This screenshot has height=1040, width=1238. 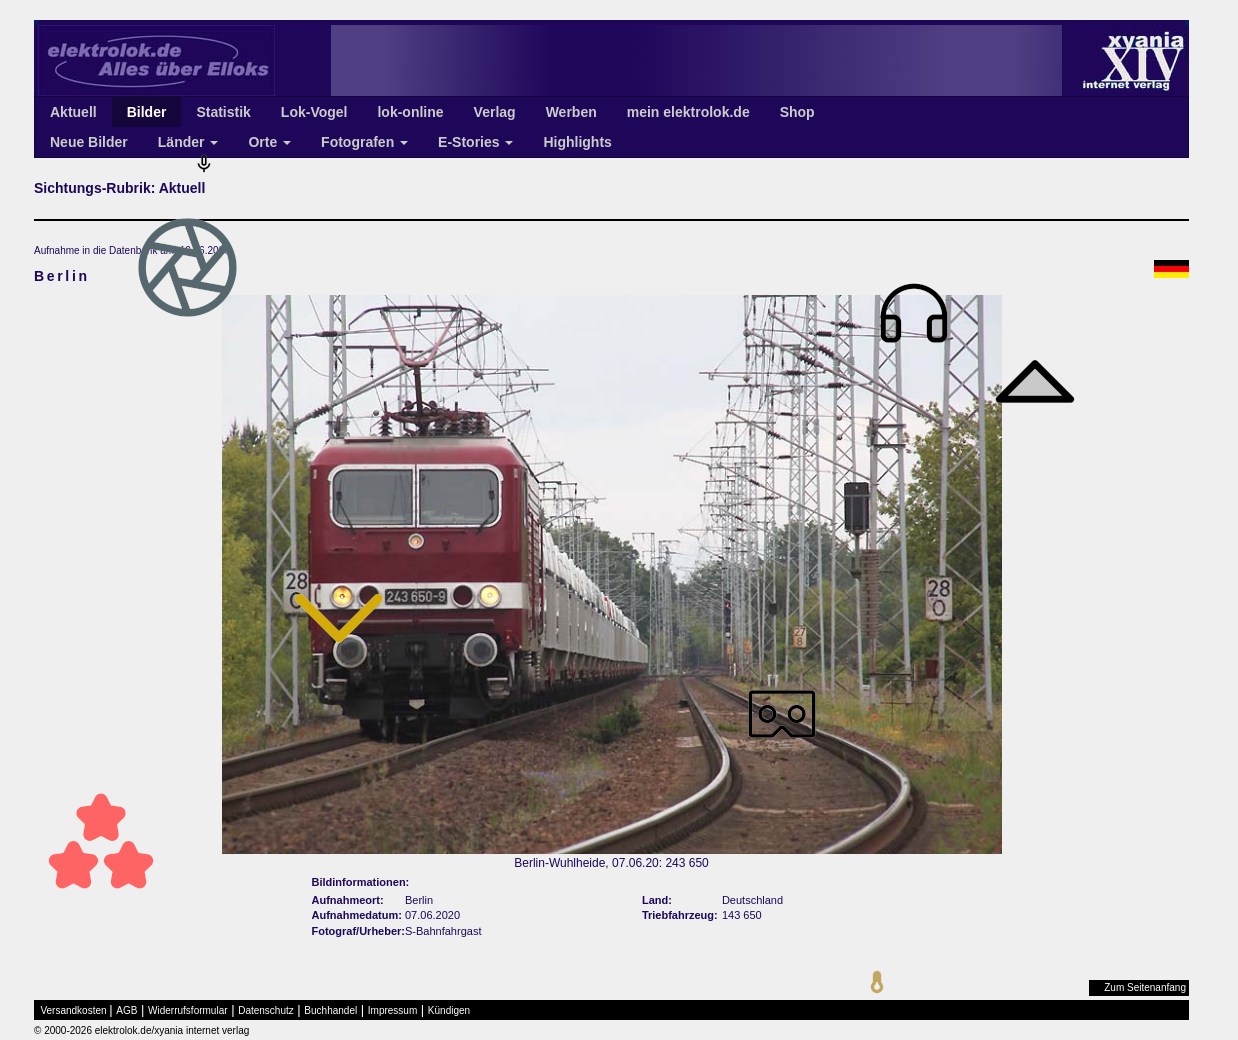 I want to click on adjust camera aperture settings, so click(x=187, y=267).